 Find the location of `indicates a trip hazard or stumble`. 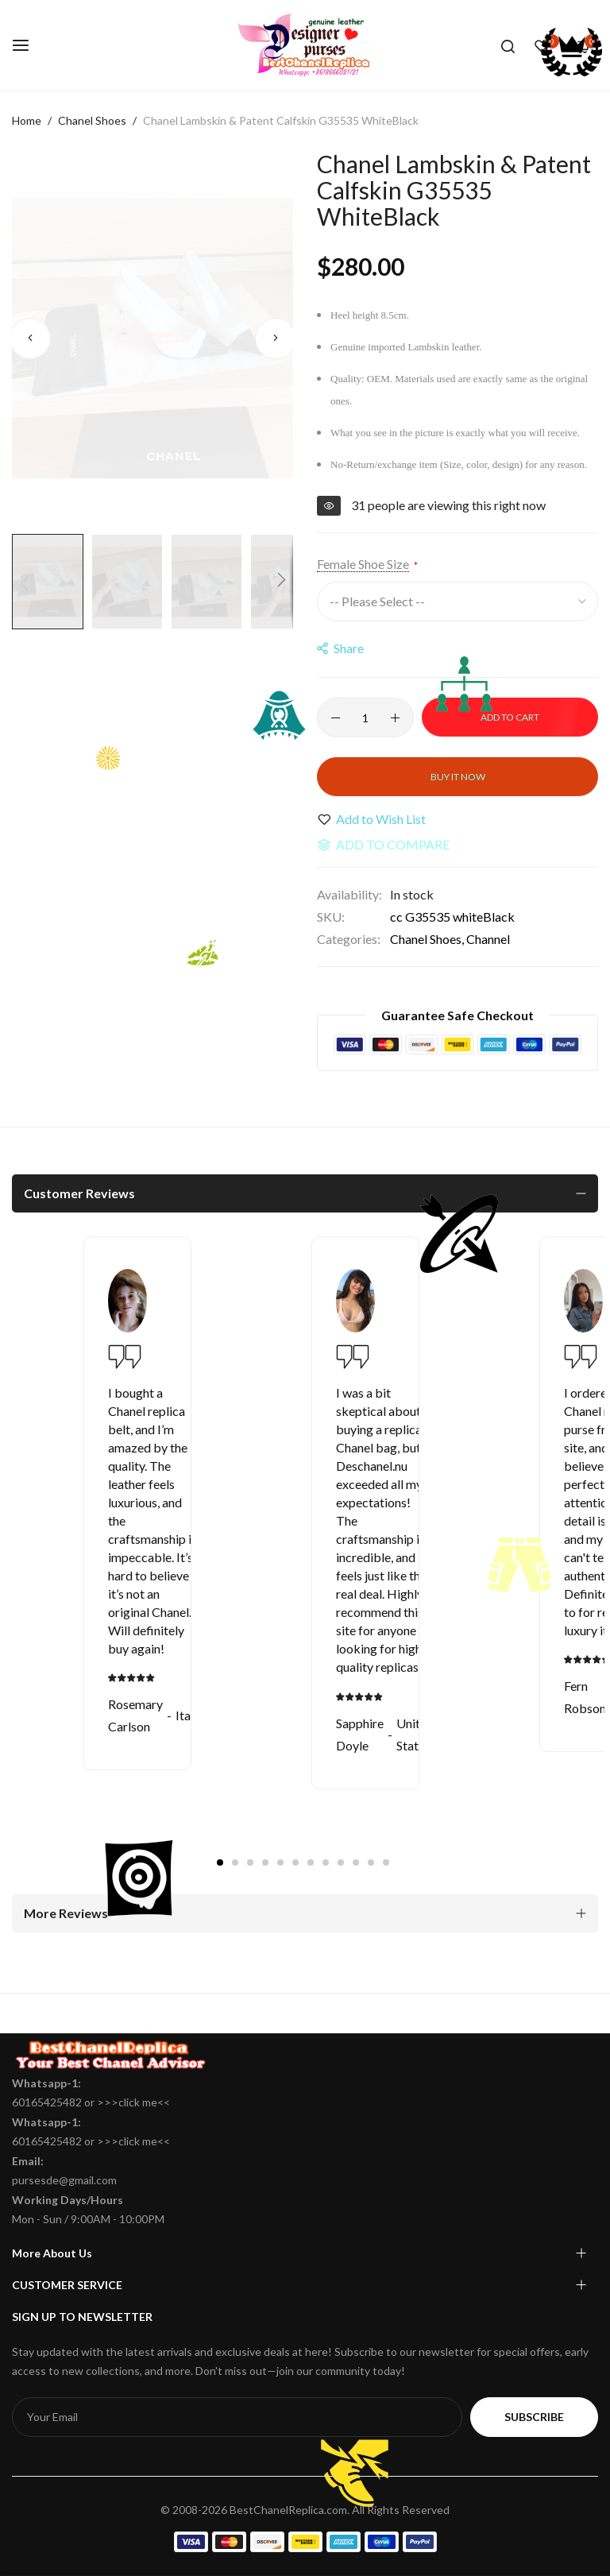

indicates a trip hazard or stumble is located at coordinates (354, 2473).